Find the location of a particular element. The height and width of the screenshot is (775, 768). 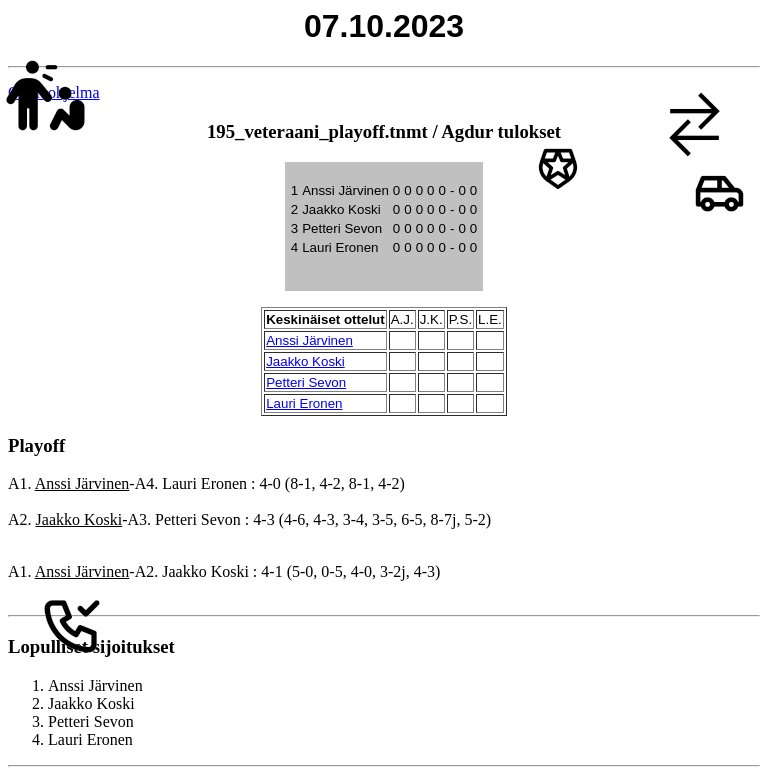

auth0 identity platform logo is located at coordinates (558, 168).